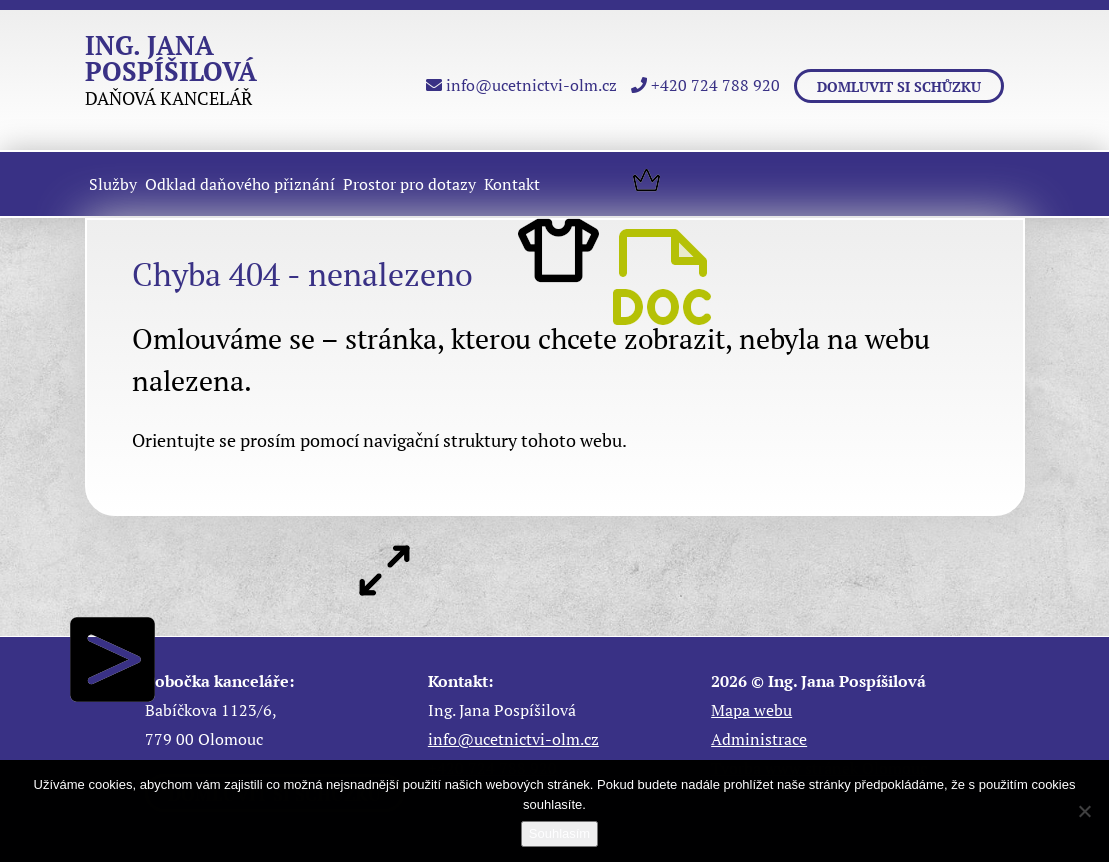  I want to click on open a document file, so click(663, 281).